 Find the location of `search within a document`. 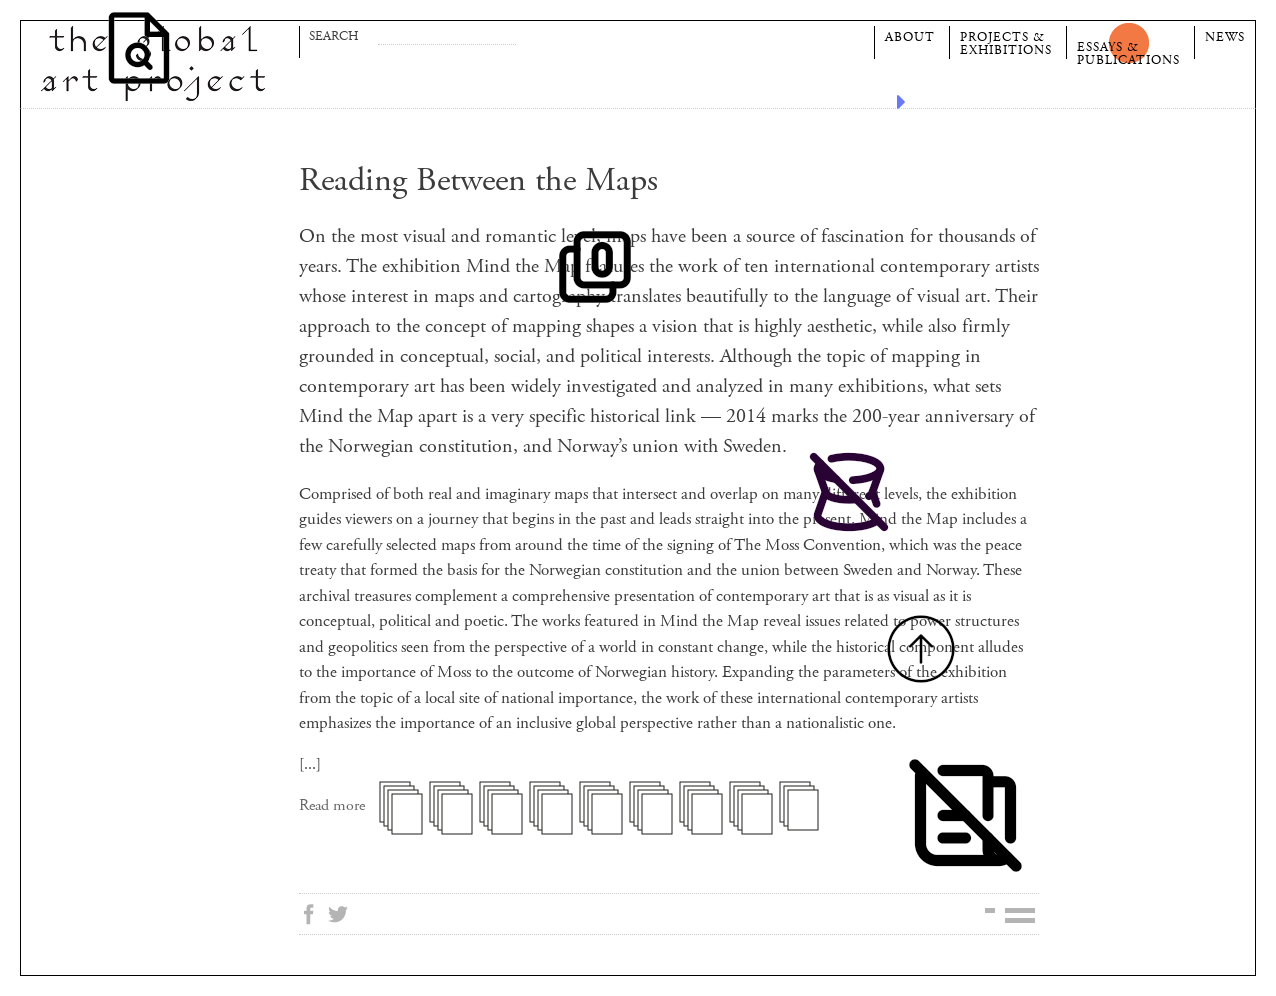

search within a document is located at coordinates (139, 48).